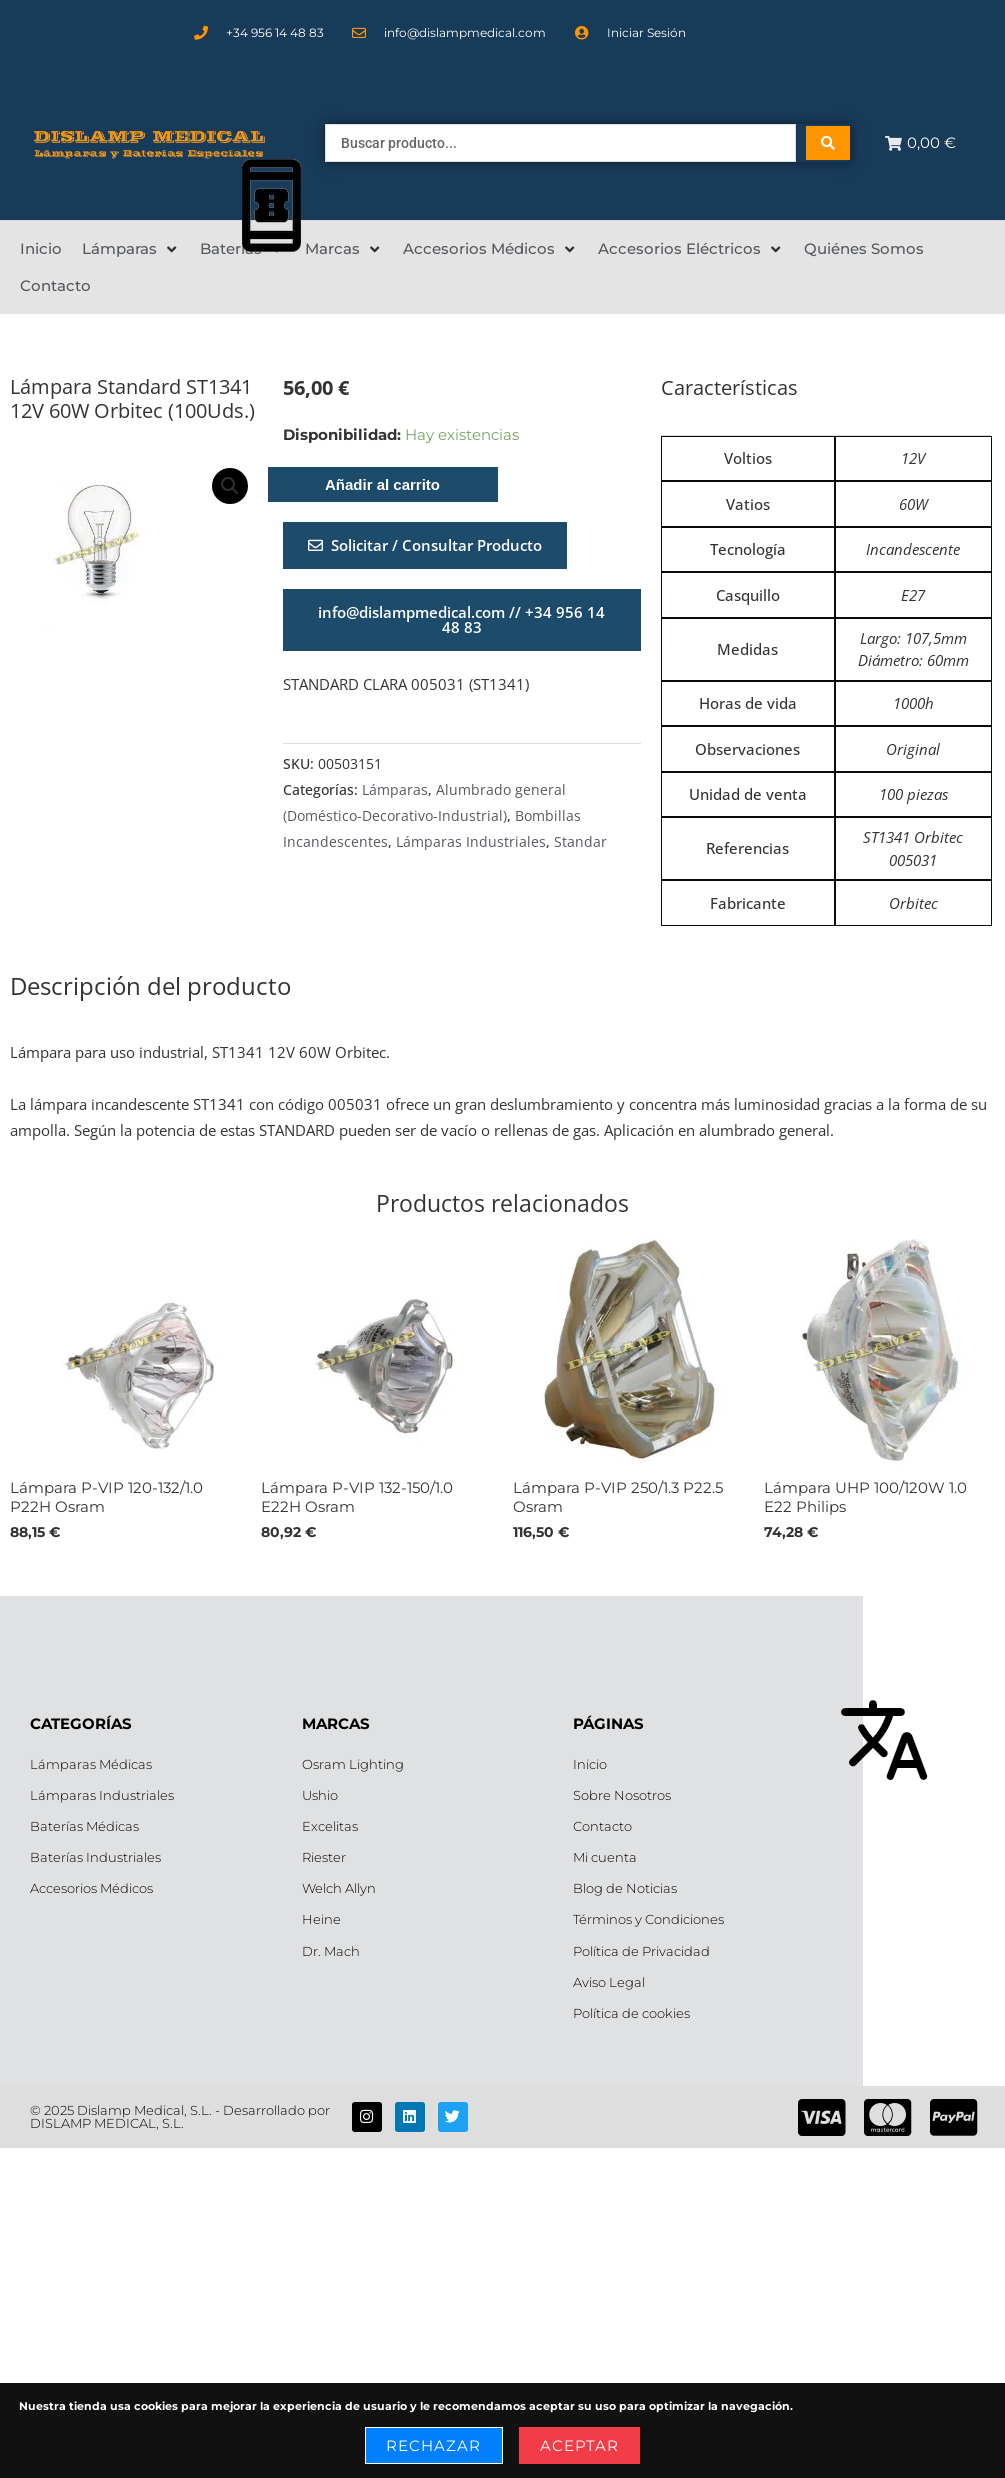 The width and height of the screenshot is (1005, 2478). What do you see at coordinates (885, 1740) in the screenshot?
I see `translate text to another language` at bounding box center [885, 1740].